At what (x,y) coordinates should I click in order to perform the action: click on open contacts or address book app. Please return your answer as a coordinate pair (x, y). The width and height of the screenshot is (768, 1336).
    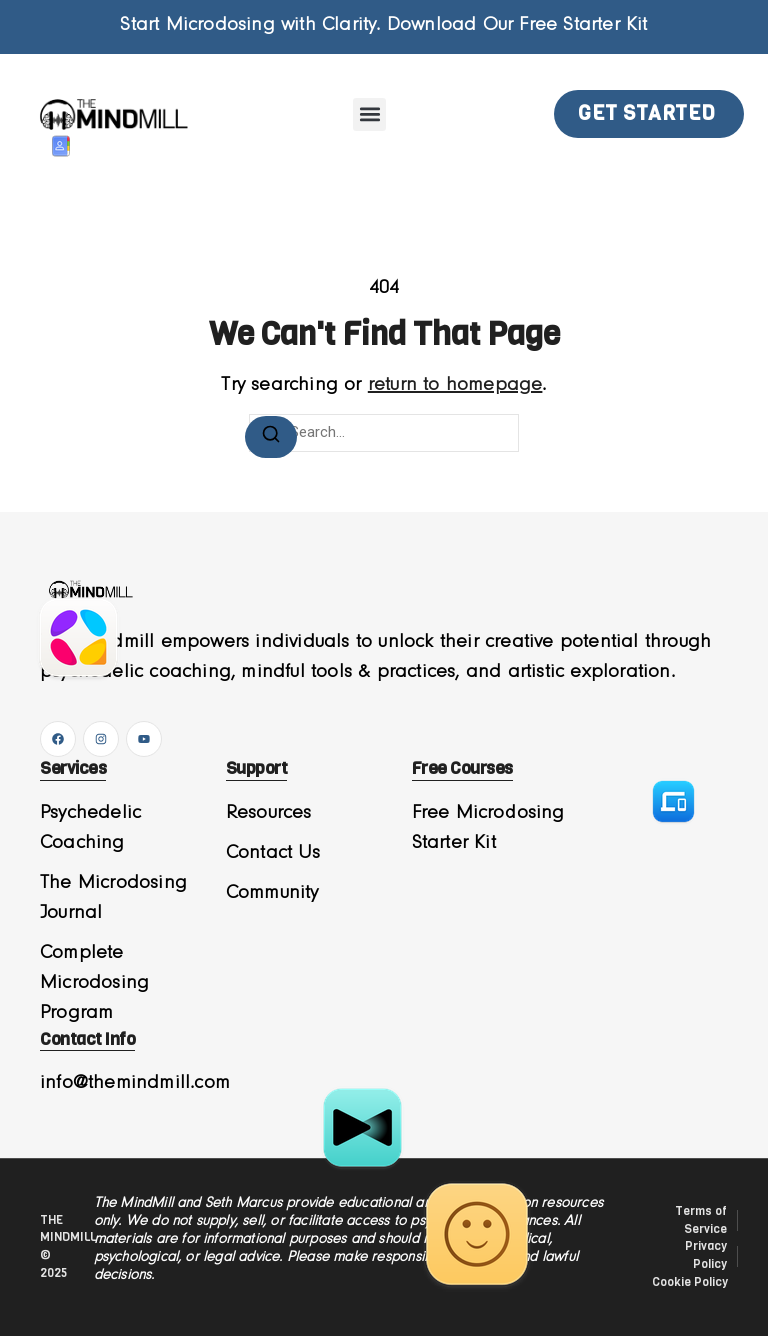
    Looking at the image, I should click on (61, 146).